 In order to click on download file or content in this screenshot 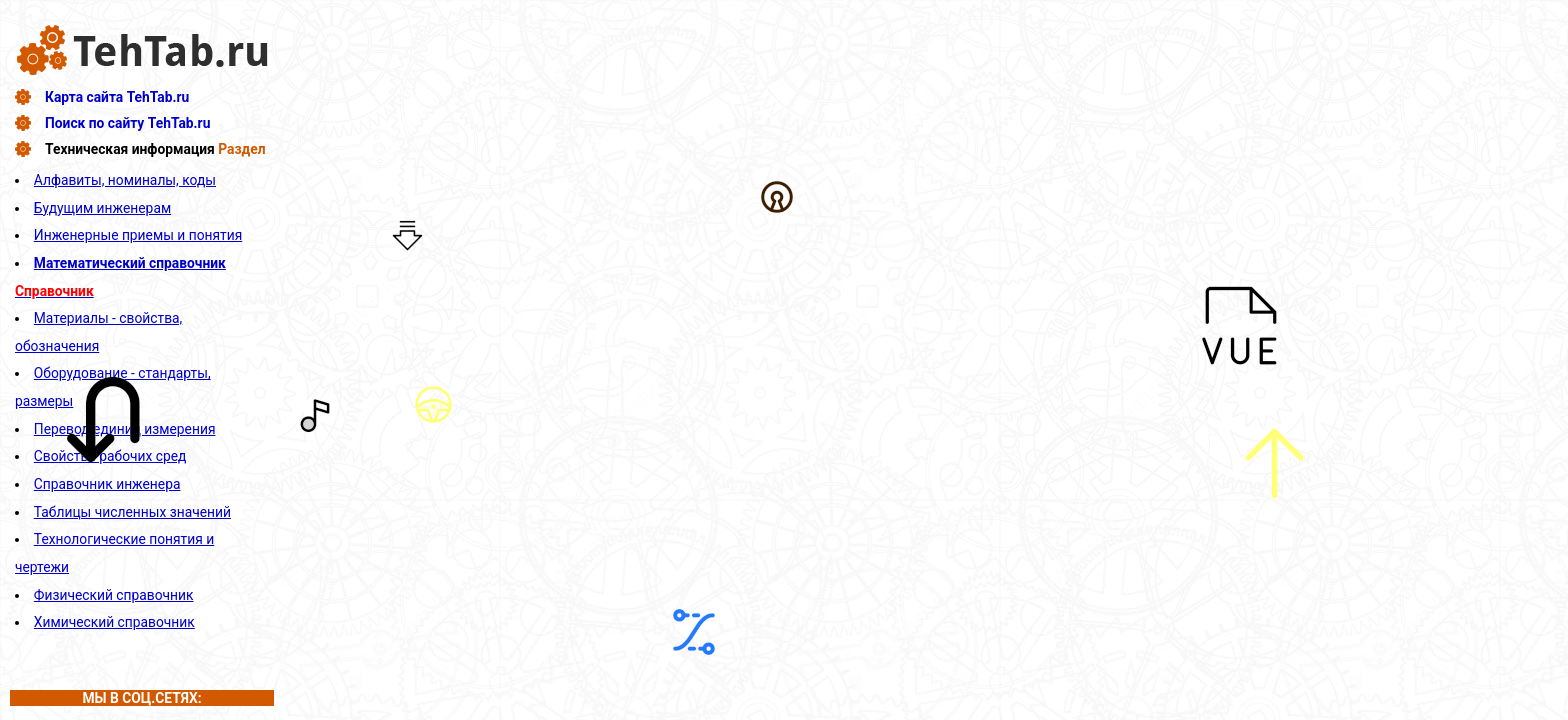, I will do `click(407, 234)`.